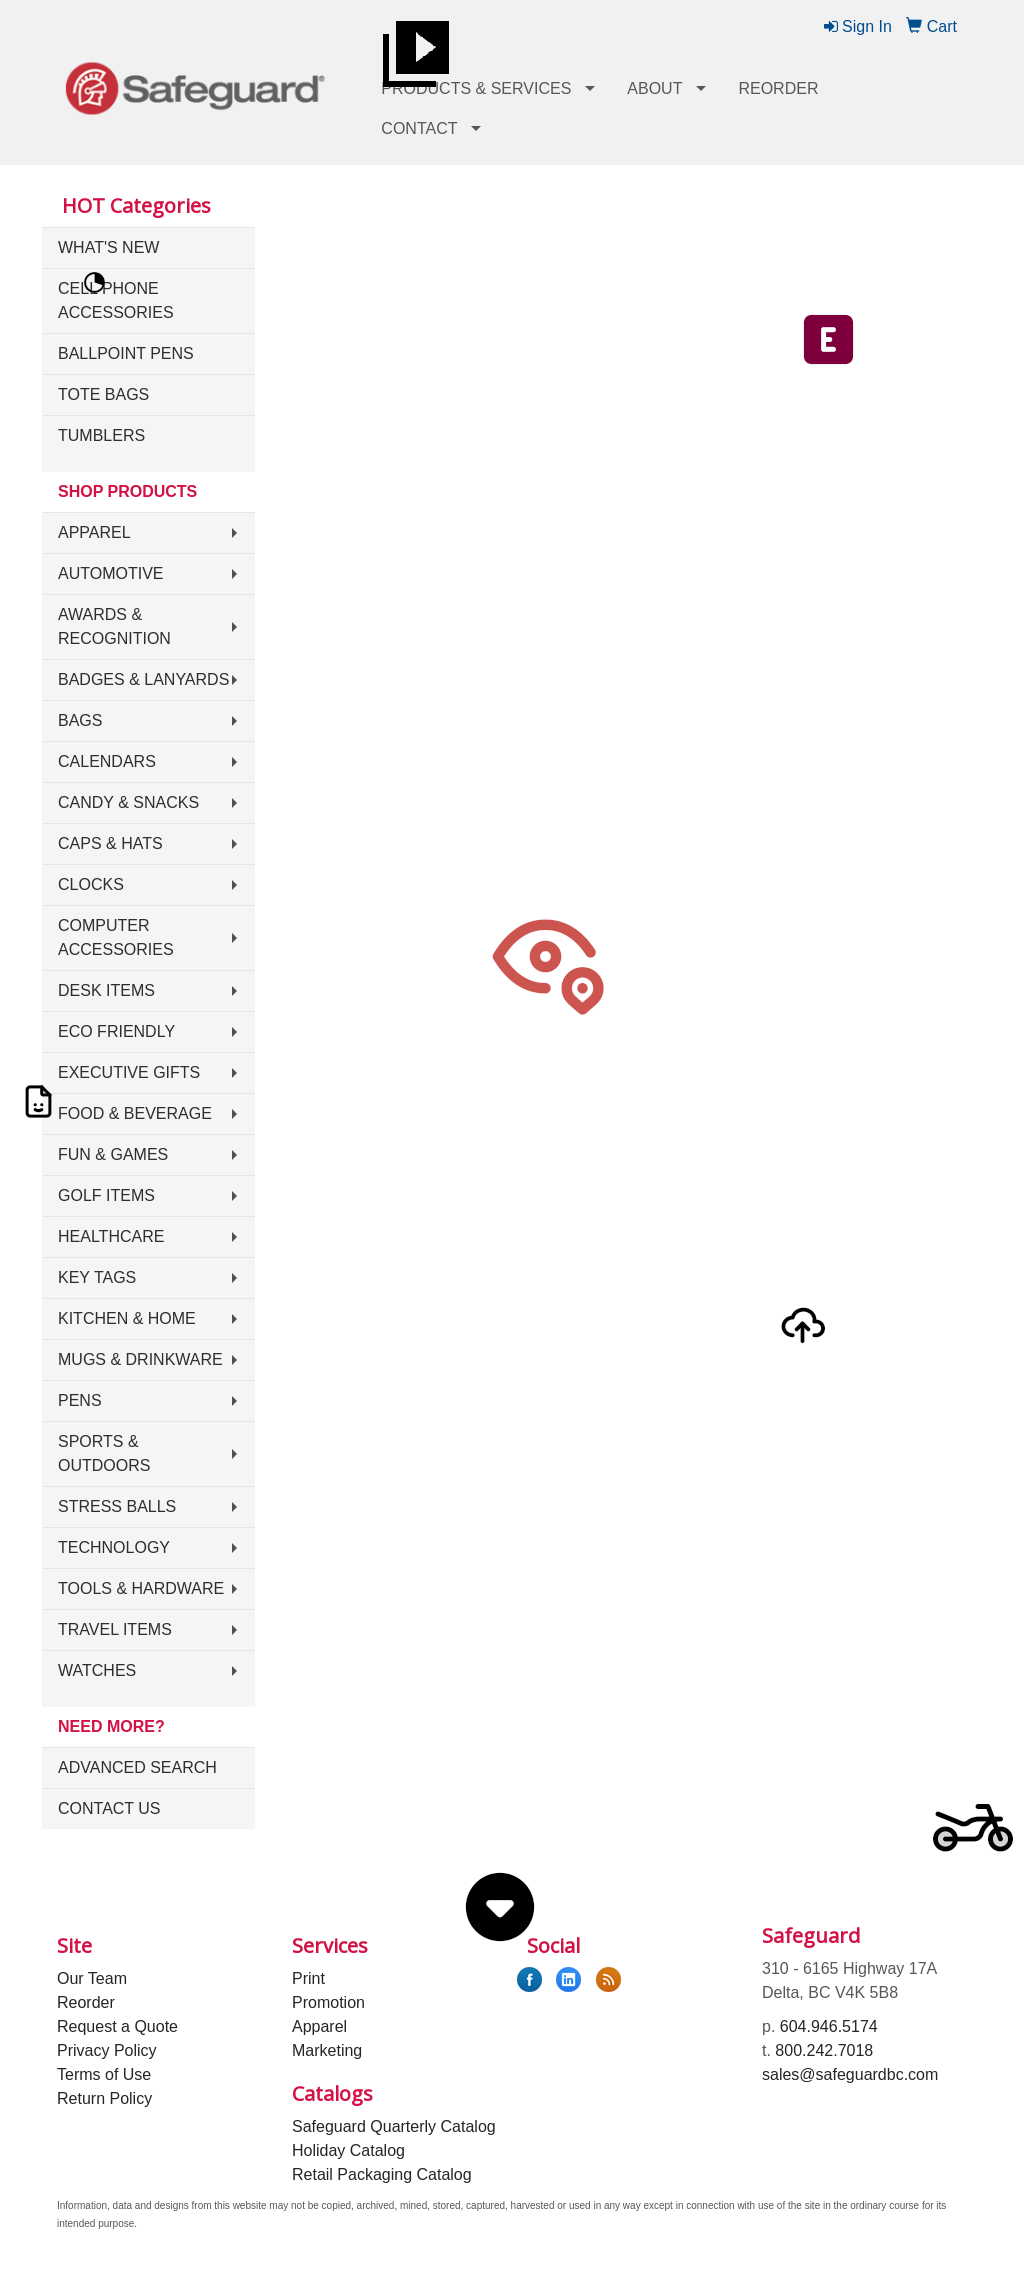  I want to click on upload file to cloud storage, so click(802, 1323).